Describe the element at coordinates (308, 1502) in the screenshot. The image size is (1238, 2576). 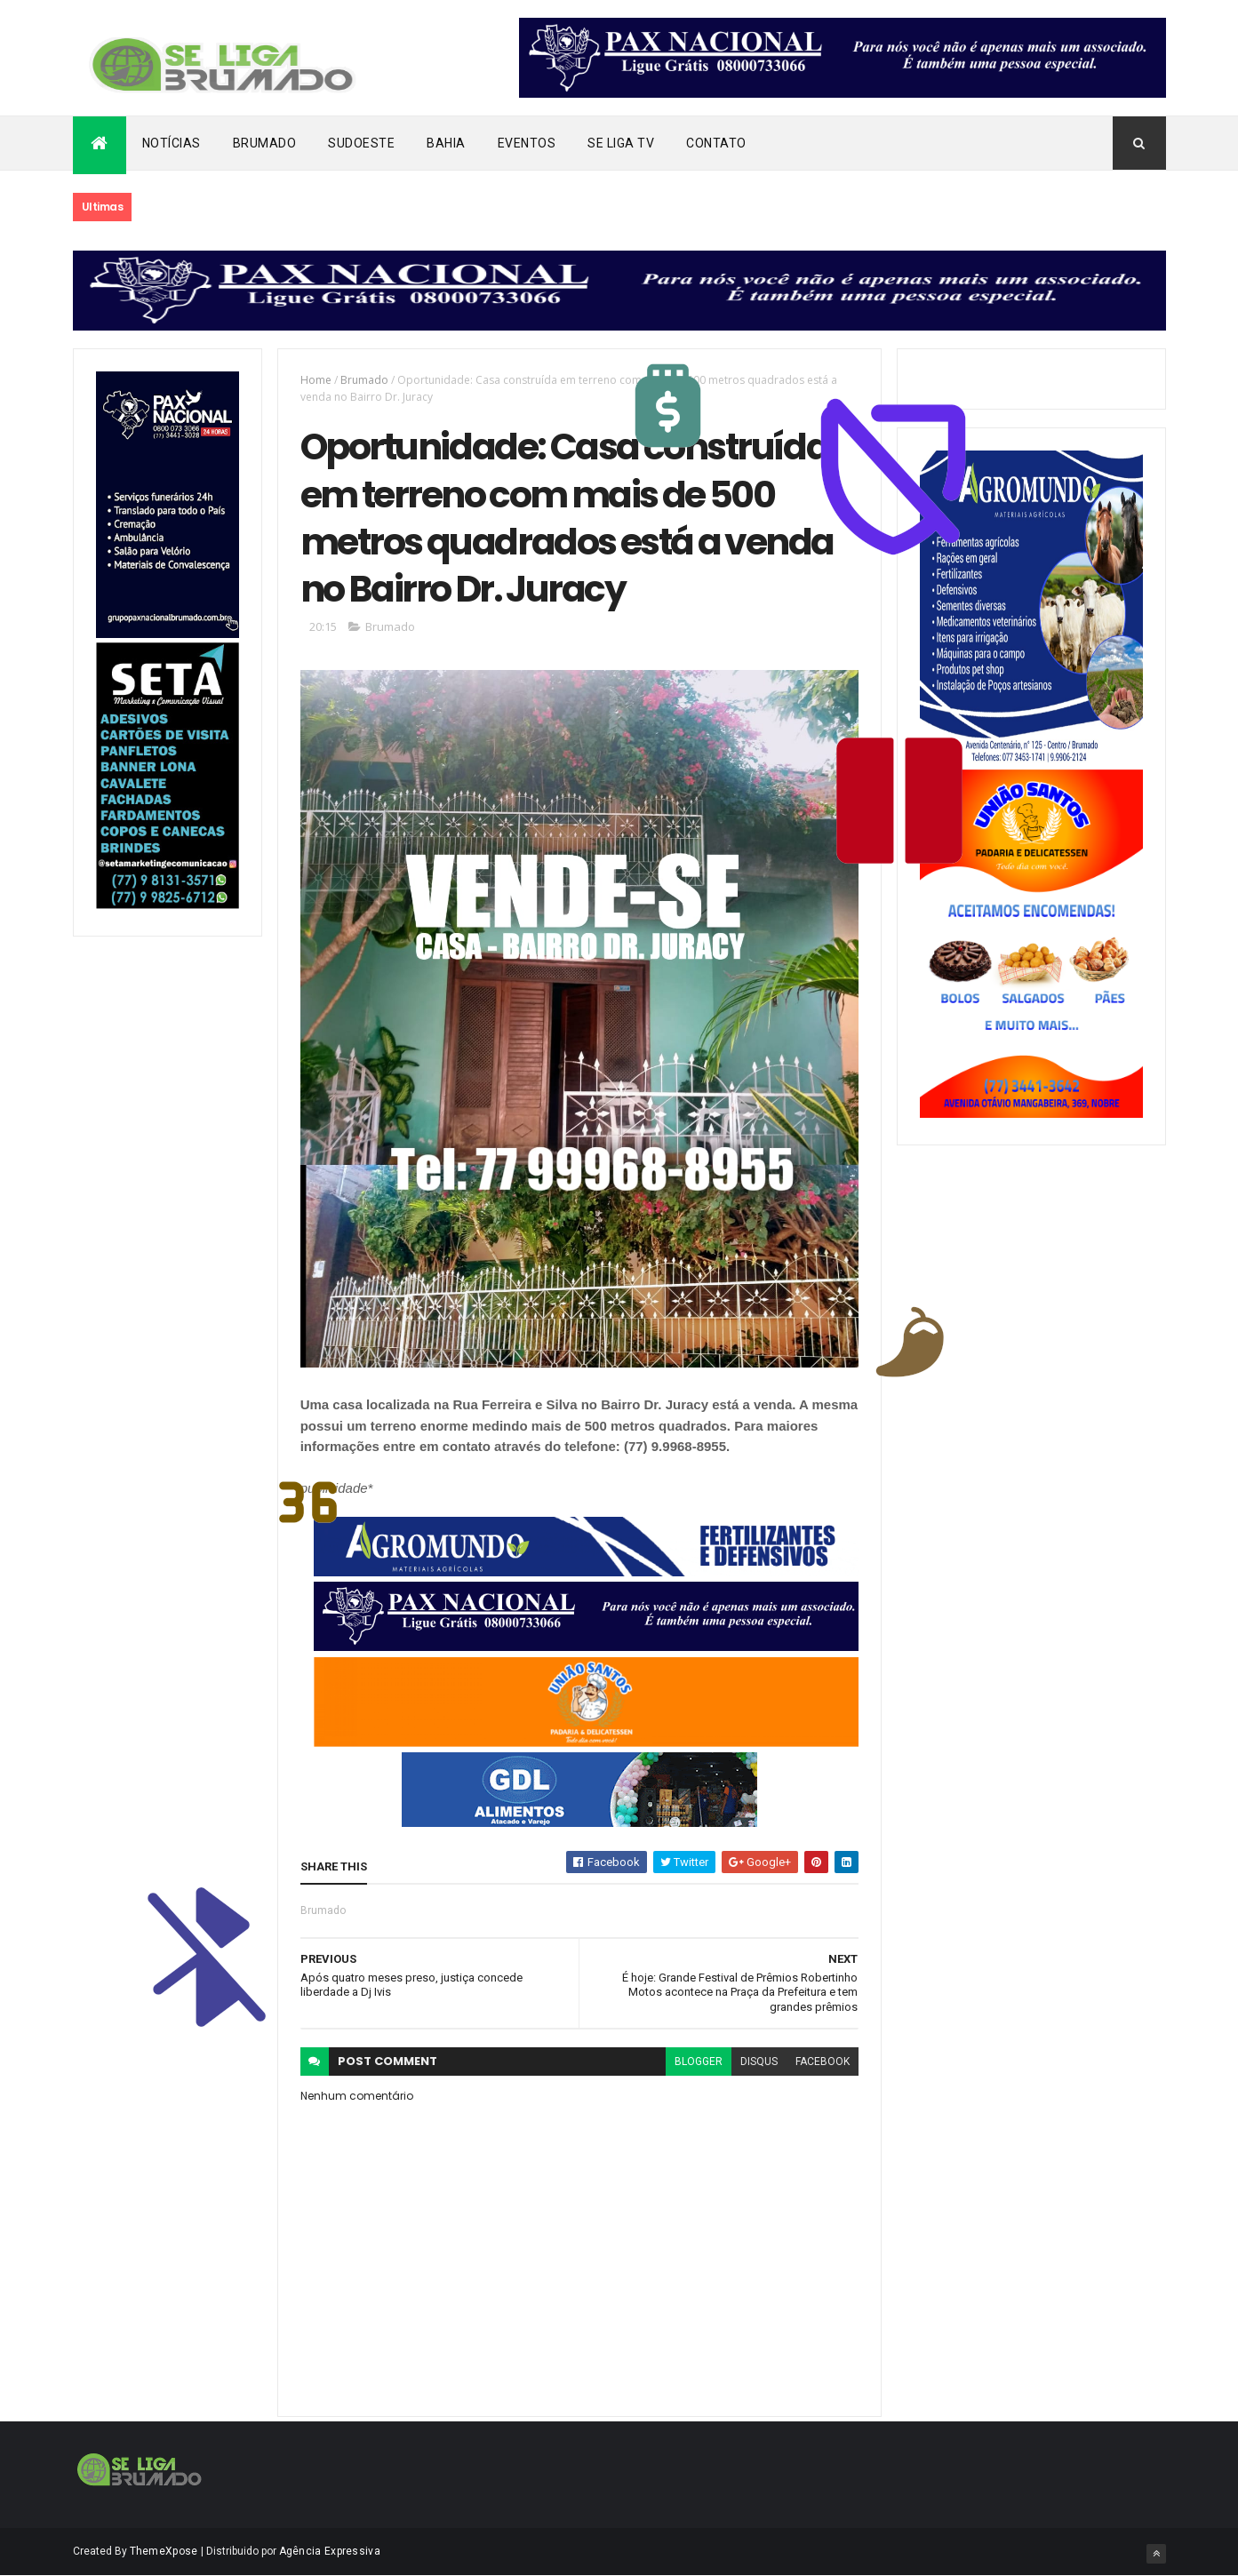
I see `indicates item number 36 in a list or sequence` at that location.